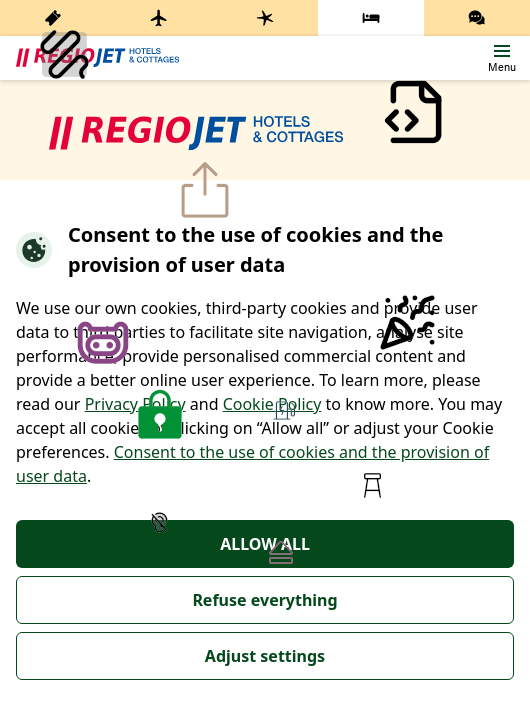 The width and height of the screenshot is (530, 720). What do you see at coordinates (160, 417) in the screenshot?
I see `access secure or encrypted content` at bounding box center [160, 417].